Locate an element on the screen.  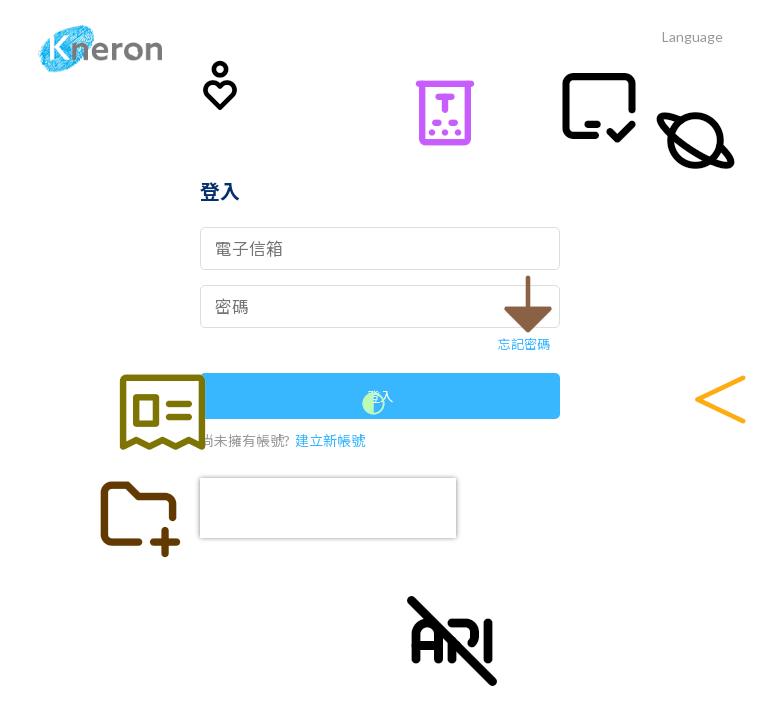
toggle between light and dark theme is located at coordinates (373, 403).